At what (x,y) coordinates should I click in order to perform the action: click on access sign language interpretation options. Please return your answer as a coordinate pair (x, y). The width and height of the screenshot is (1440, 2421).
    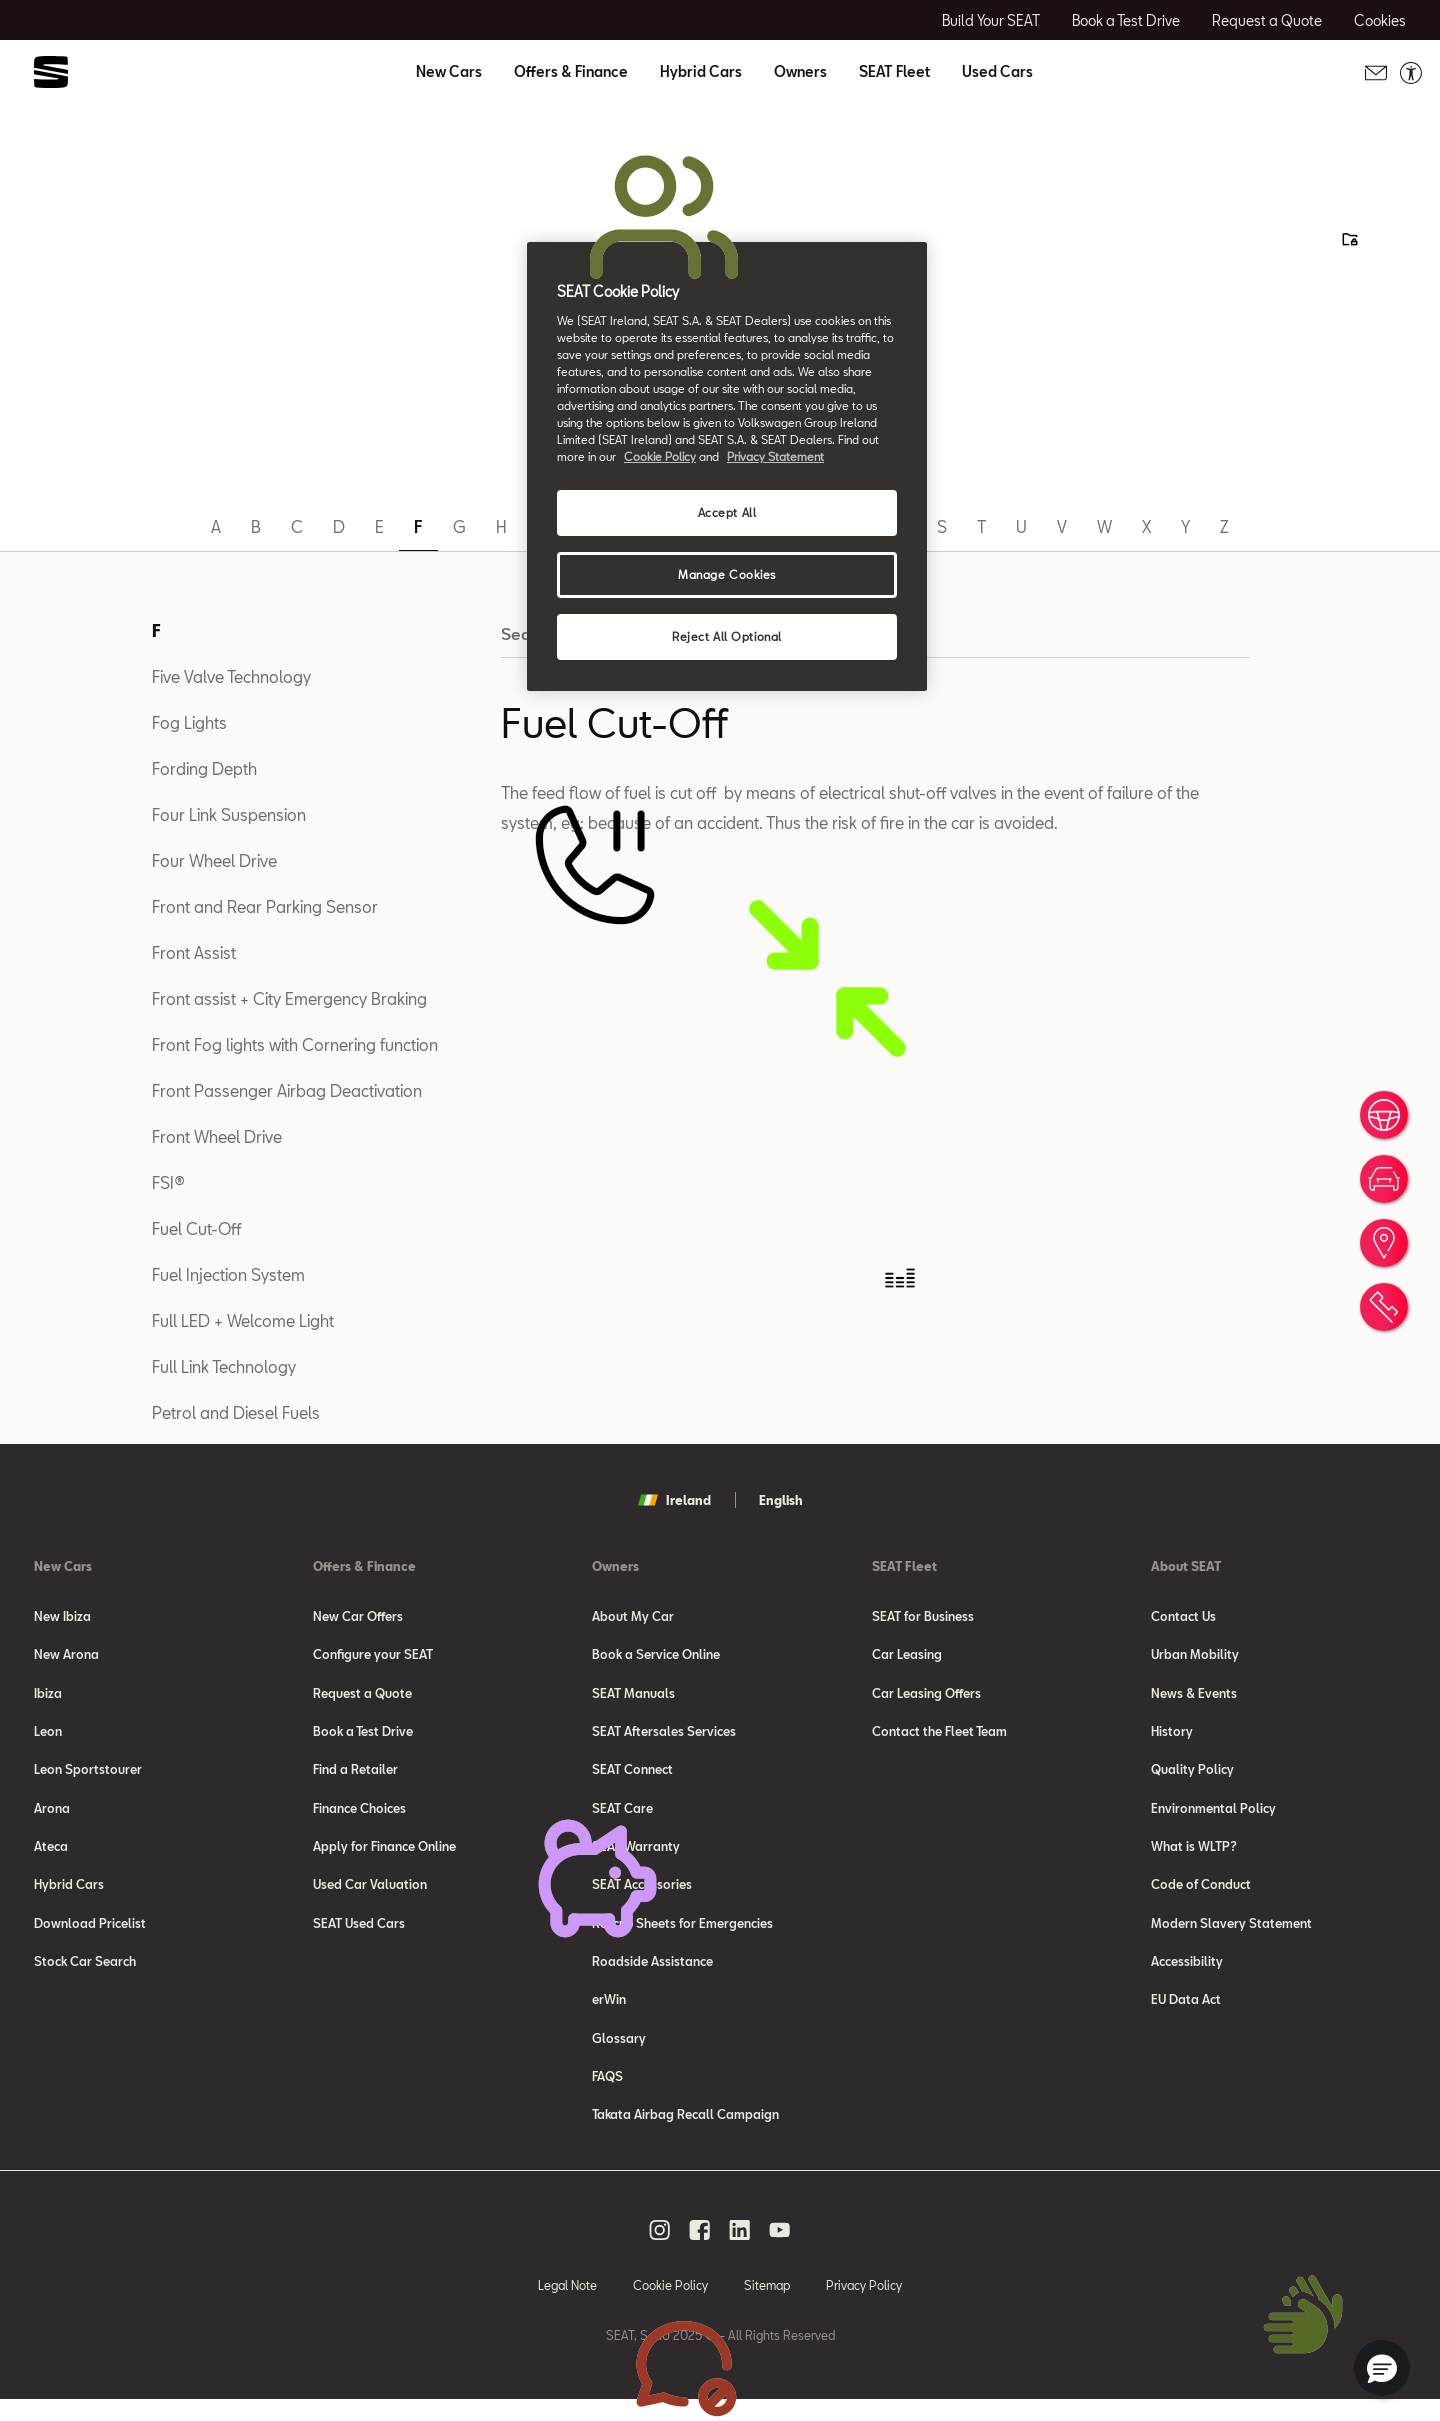
    Looking at the image, I should click on (1303, 2314).